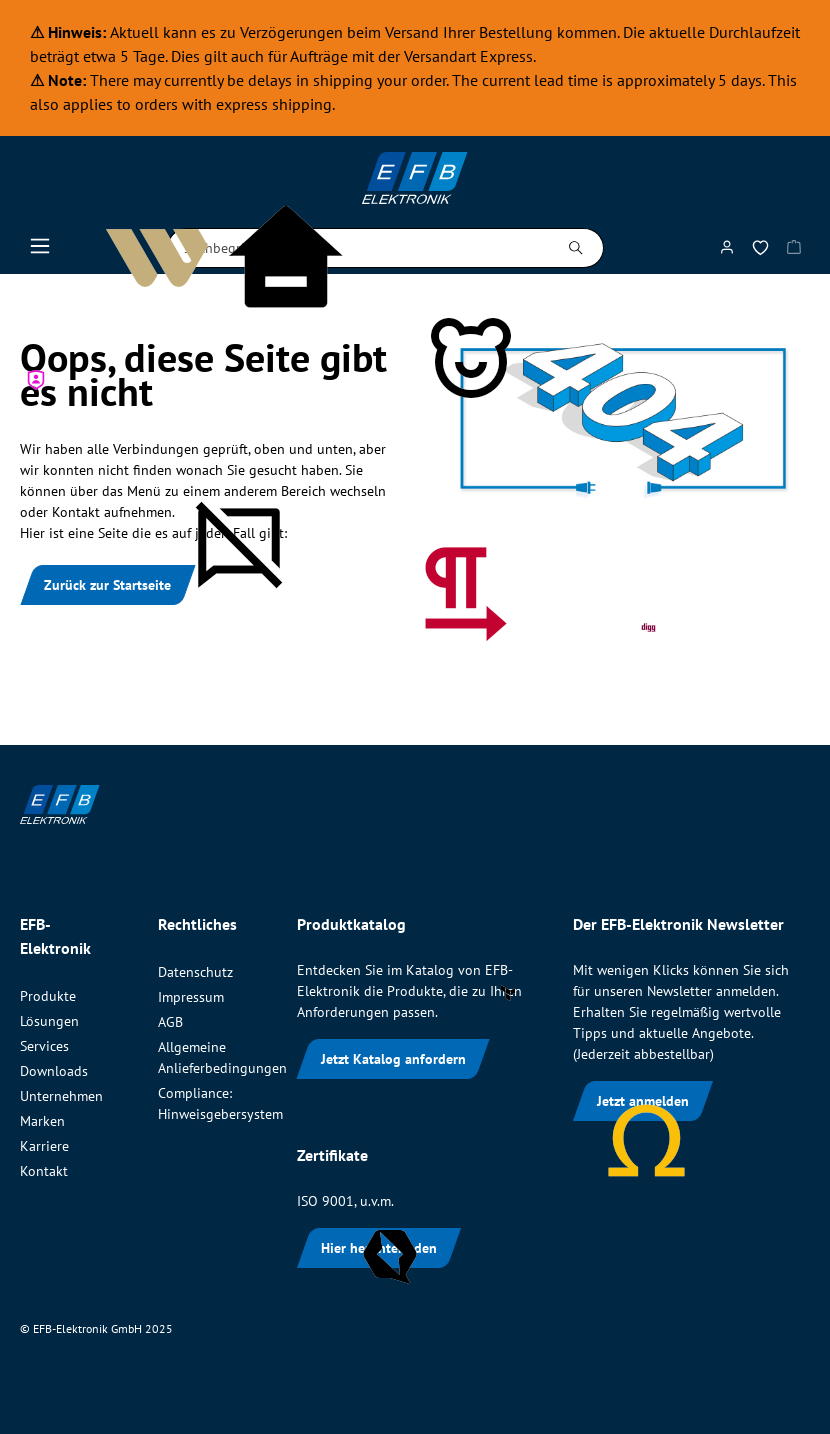  Describe the element at coordinates (471, 358) in the screenshot. I see `select bear avatar or profile icon` at that location.